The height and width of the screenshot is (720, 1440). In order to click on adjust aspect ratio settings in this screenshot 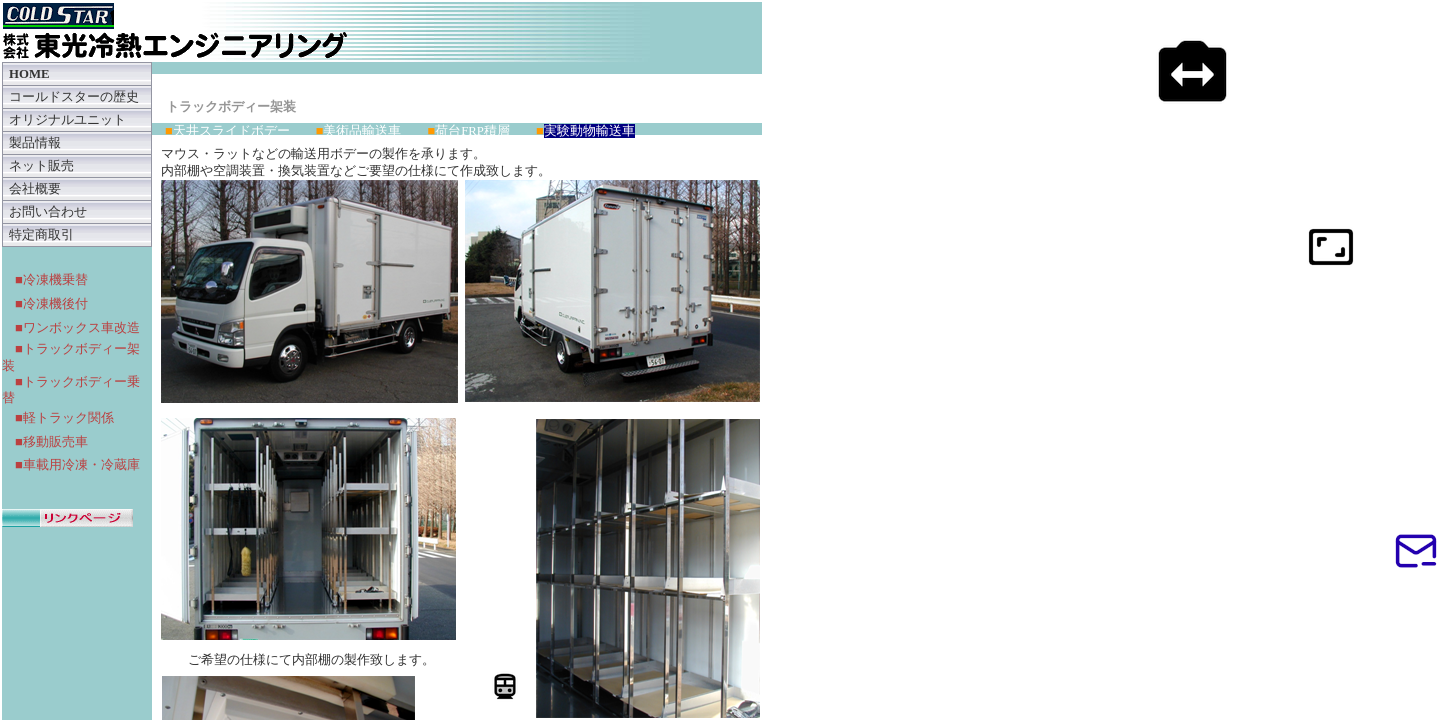, I will do `click(1331, 247)`.